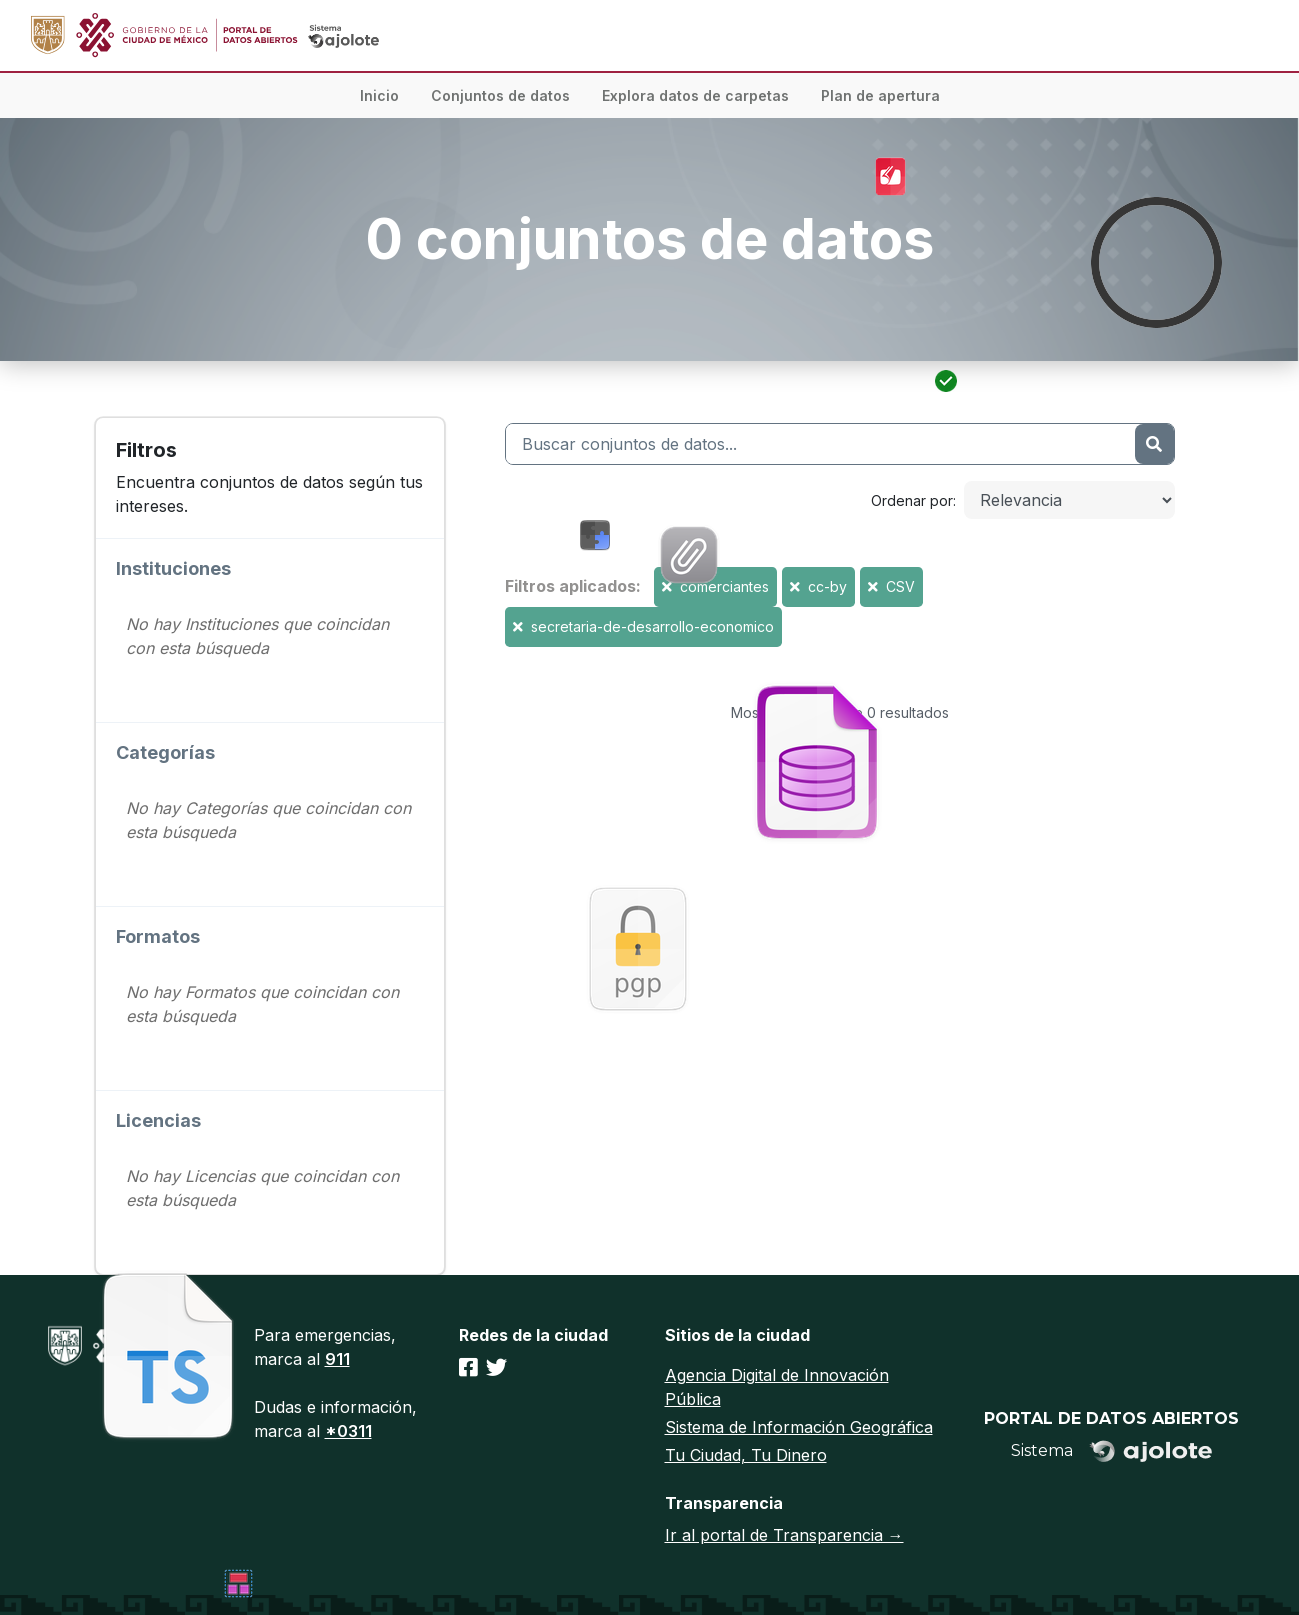 This screenshot has width=1299, height=1615. Describe the element at coordinates (638, 949) in the screenshot. I see `a pgp-encrypted file` at that location.